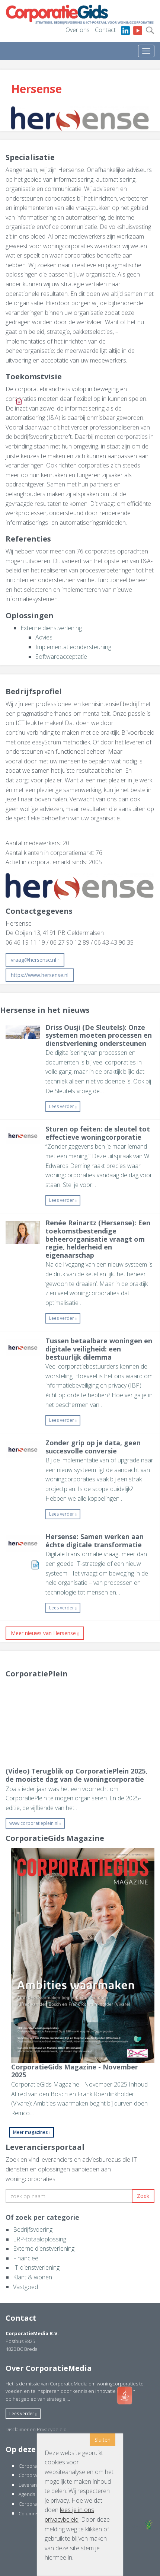  What do you see at coordinates (125, 2395) in the screenshot?
I see `a java source code file` at bounding box center [125, 2395].